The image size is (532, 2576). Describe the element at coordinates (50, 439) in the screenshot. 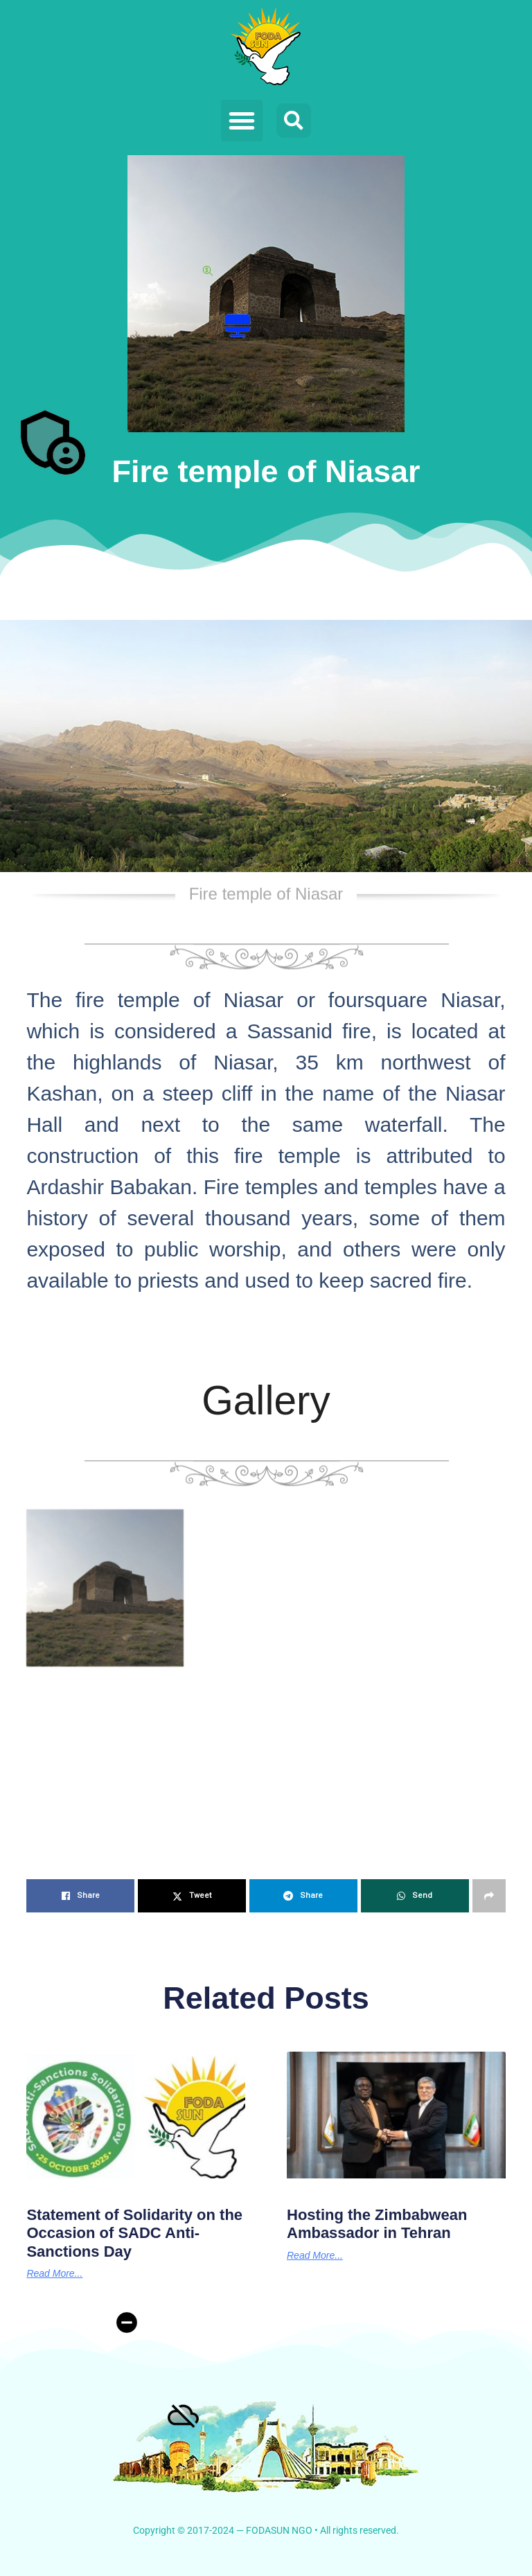

I see `access admin panel settings` at that location.